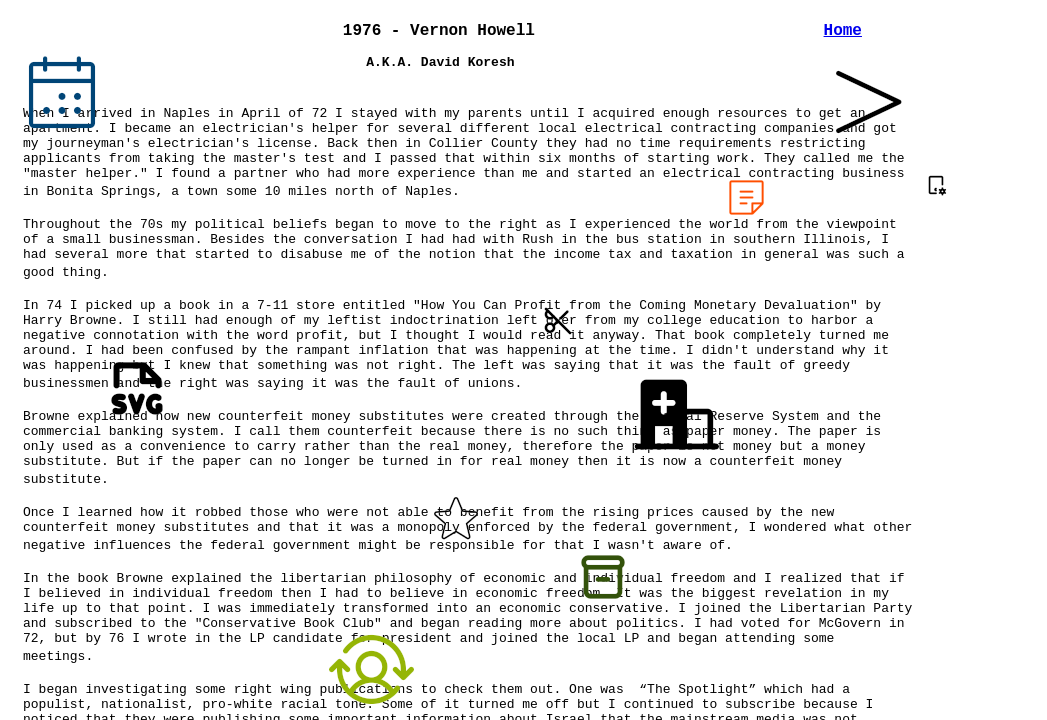 This screenshot has width=1047, height=720. Describe the element at coordinates (936, 185) in the screenshot. I see `access tablet device settings` at that location.